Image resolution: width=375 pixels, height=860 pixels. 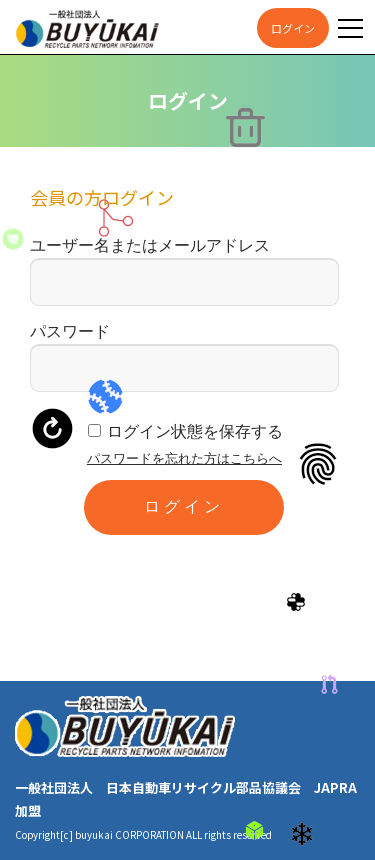 I want to click on open Slack messaging app, so click(x=296, y=602).